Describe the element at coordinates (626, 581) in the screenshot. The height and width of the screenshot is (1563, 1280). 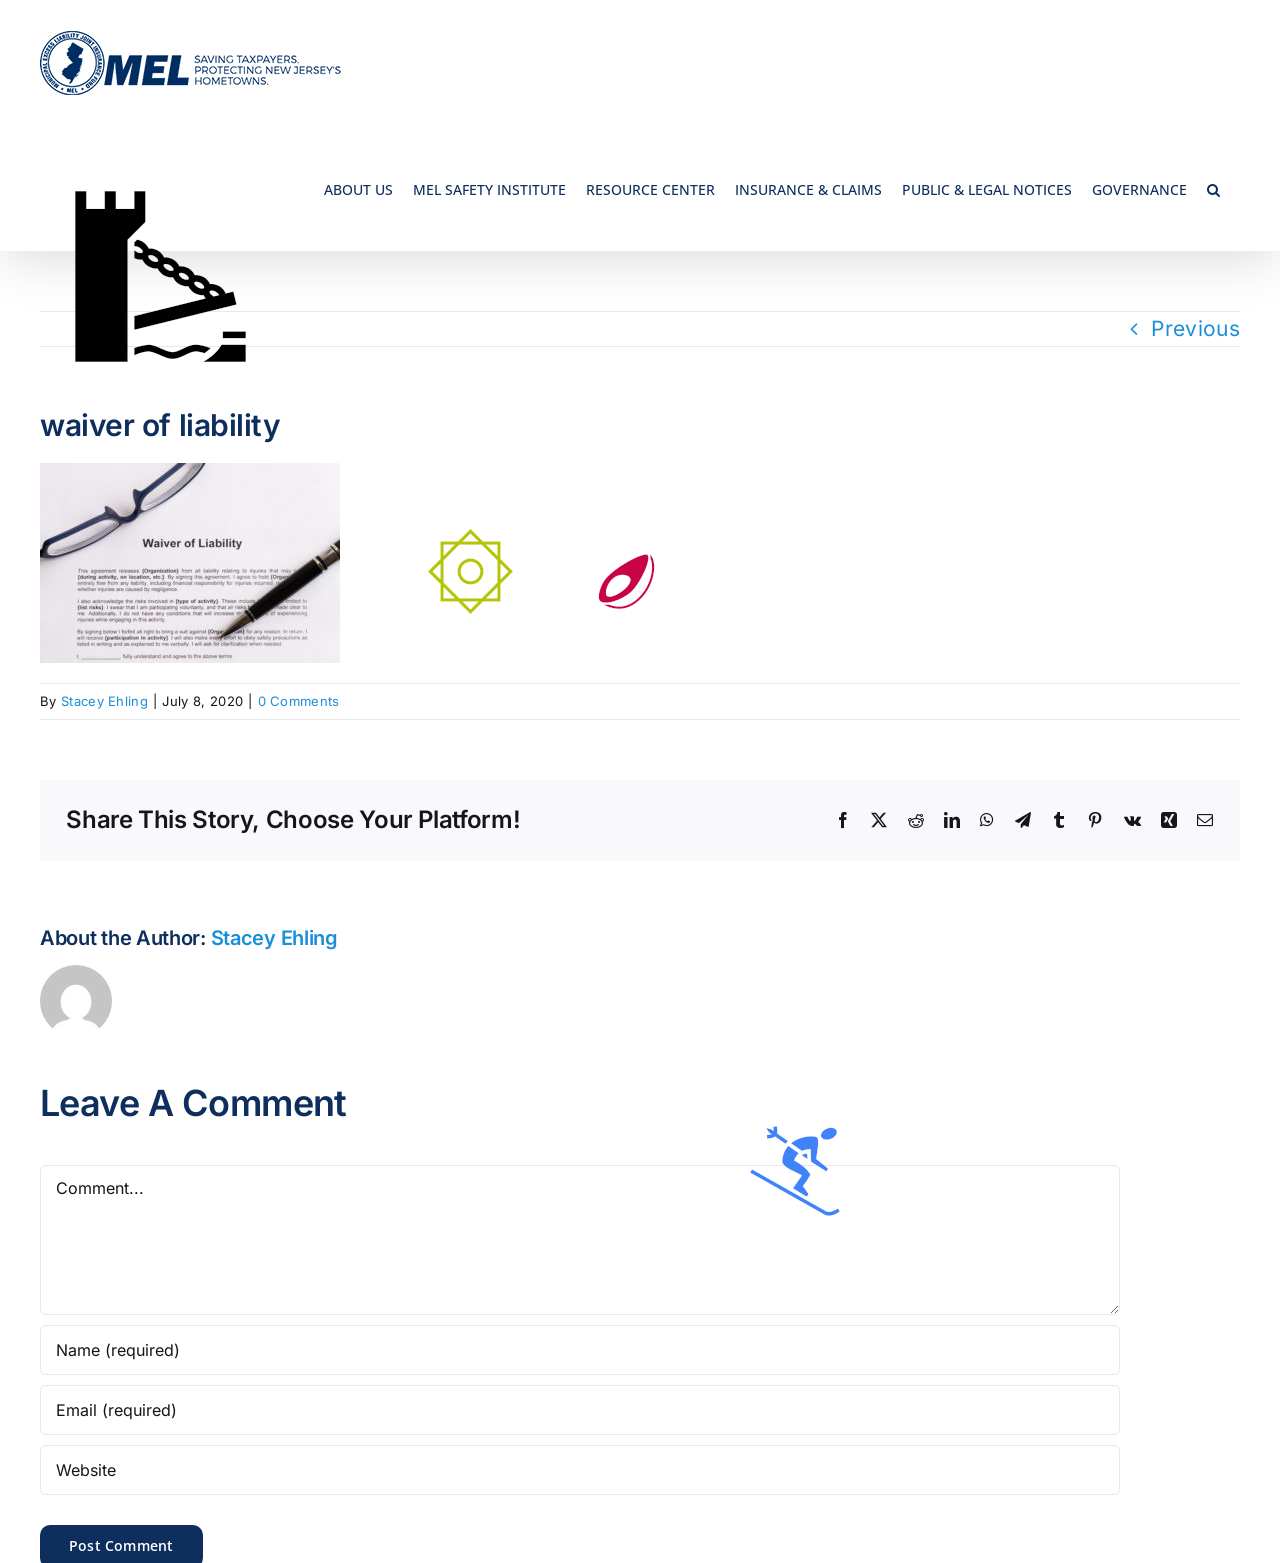
I see `select avocado ingredient or topping` at that location.